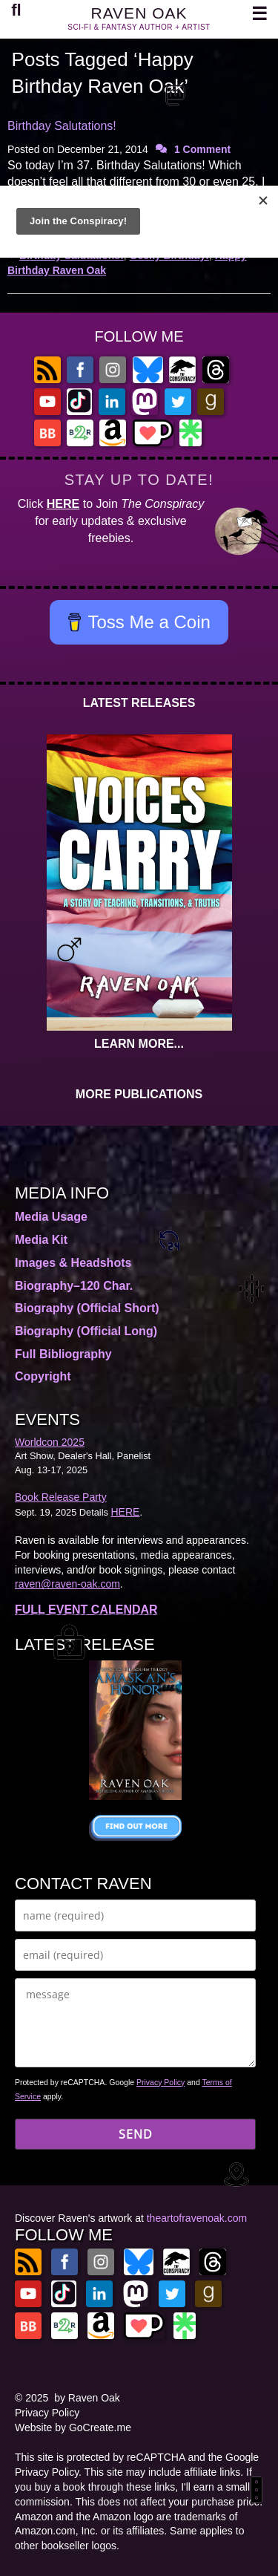 Image resolution: width=278 pixels, height=2576 pixels. I want to click on indicates 24-hour availability or support, so click(169, 1240).